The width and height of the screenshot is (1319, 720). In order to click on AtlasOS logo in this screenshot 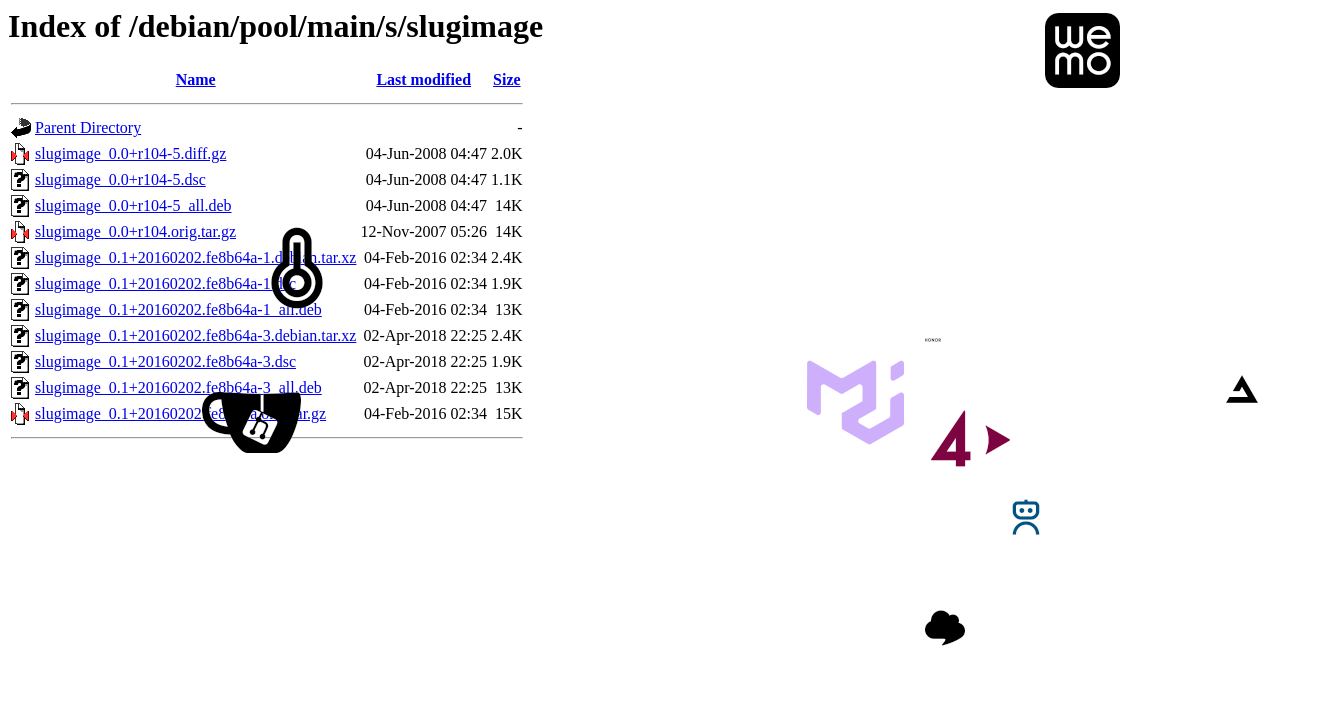, I will do `click(1242, 389)`.